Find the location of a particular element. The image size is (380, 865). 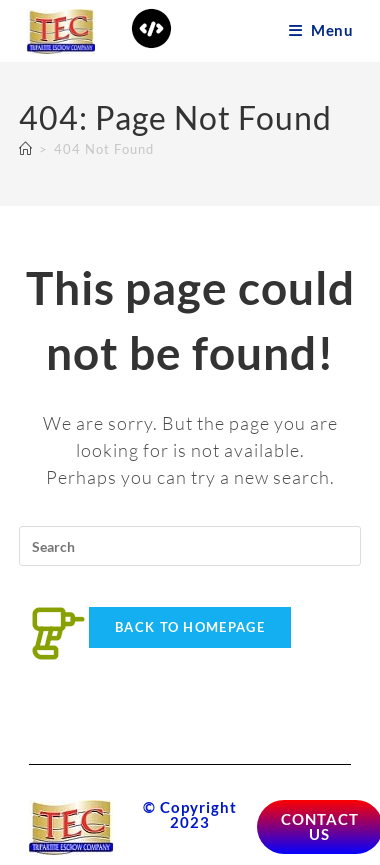

access code editor or development tools is located at coordinates (151, 28).